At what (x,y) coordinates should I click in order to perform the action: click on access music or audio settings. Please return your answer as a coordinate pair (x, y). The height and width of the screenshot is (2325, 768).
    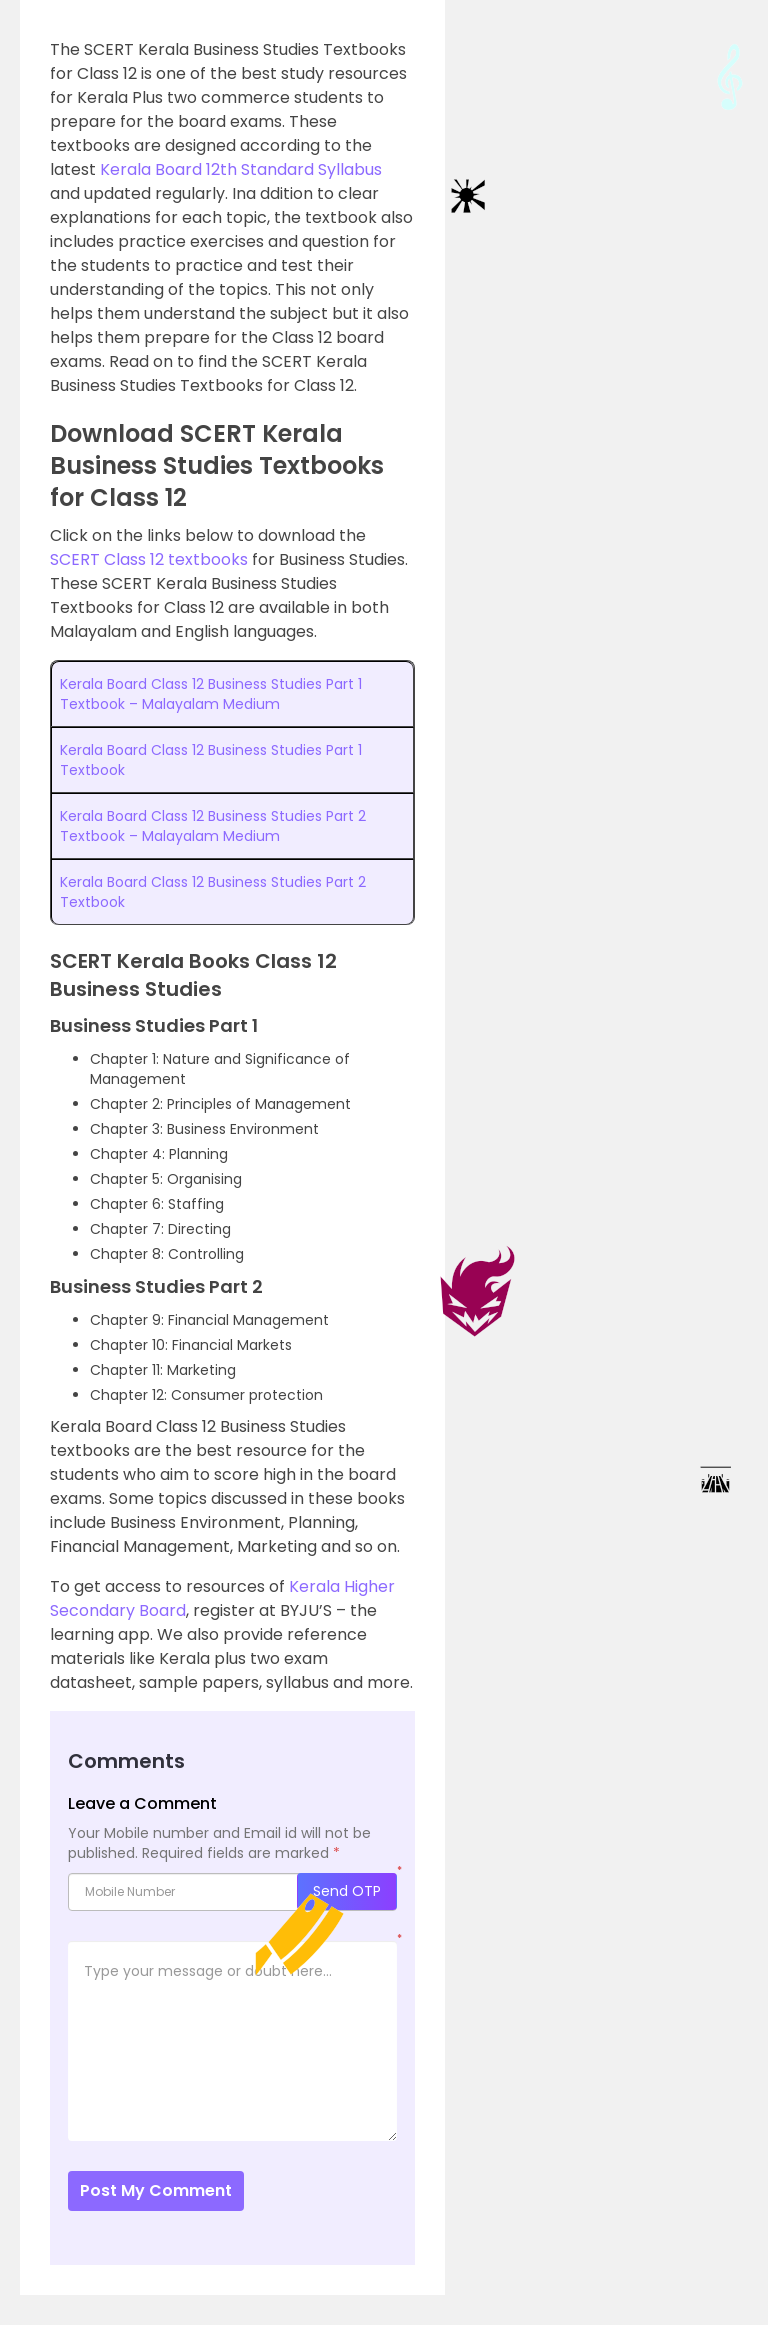
    Looking at the image, I should click on (730, 77).